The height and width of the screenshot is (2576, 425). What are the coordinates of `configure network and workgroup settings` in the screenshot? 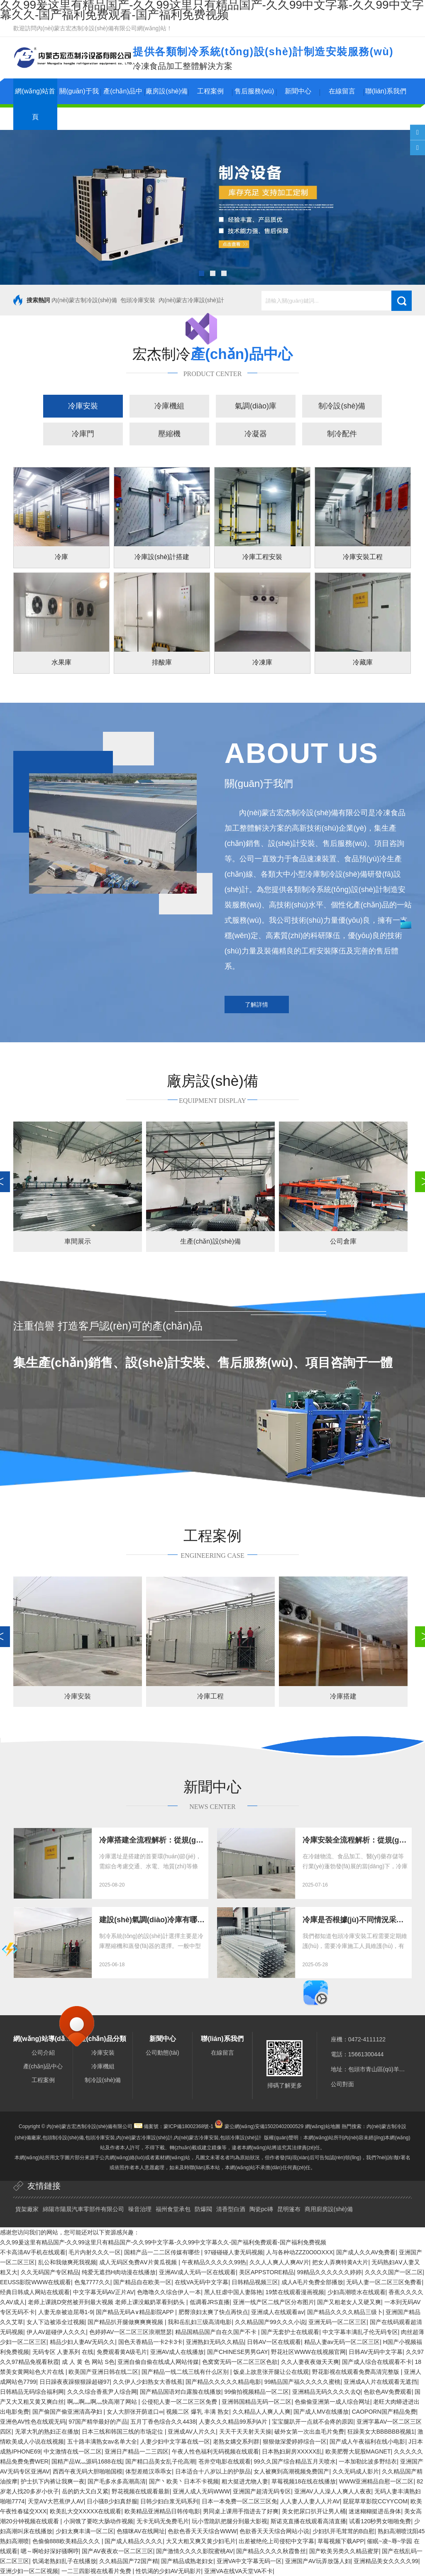 It's located at (315, 1992).